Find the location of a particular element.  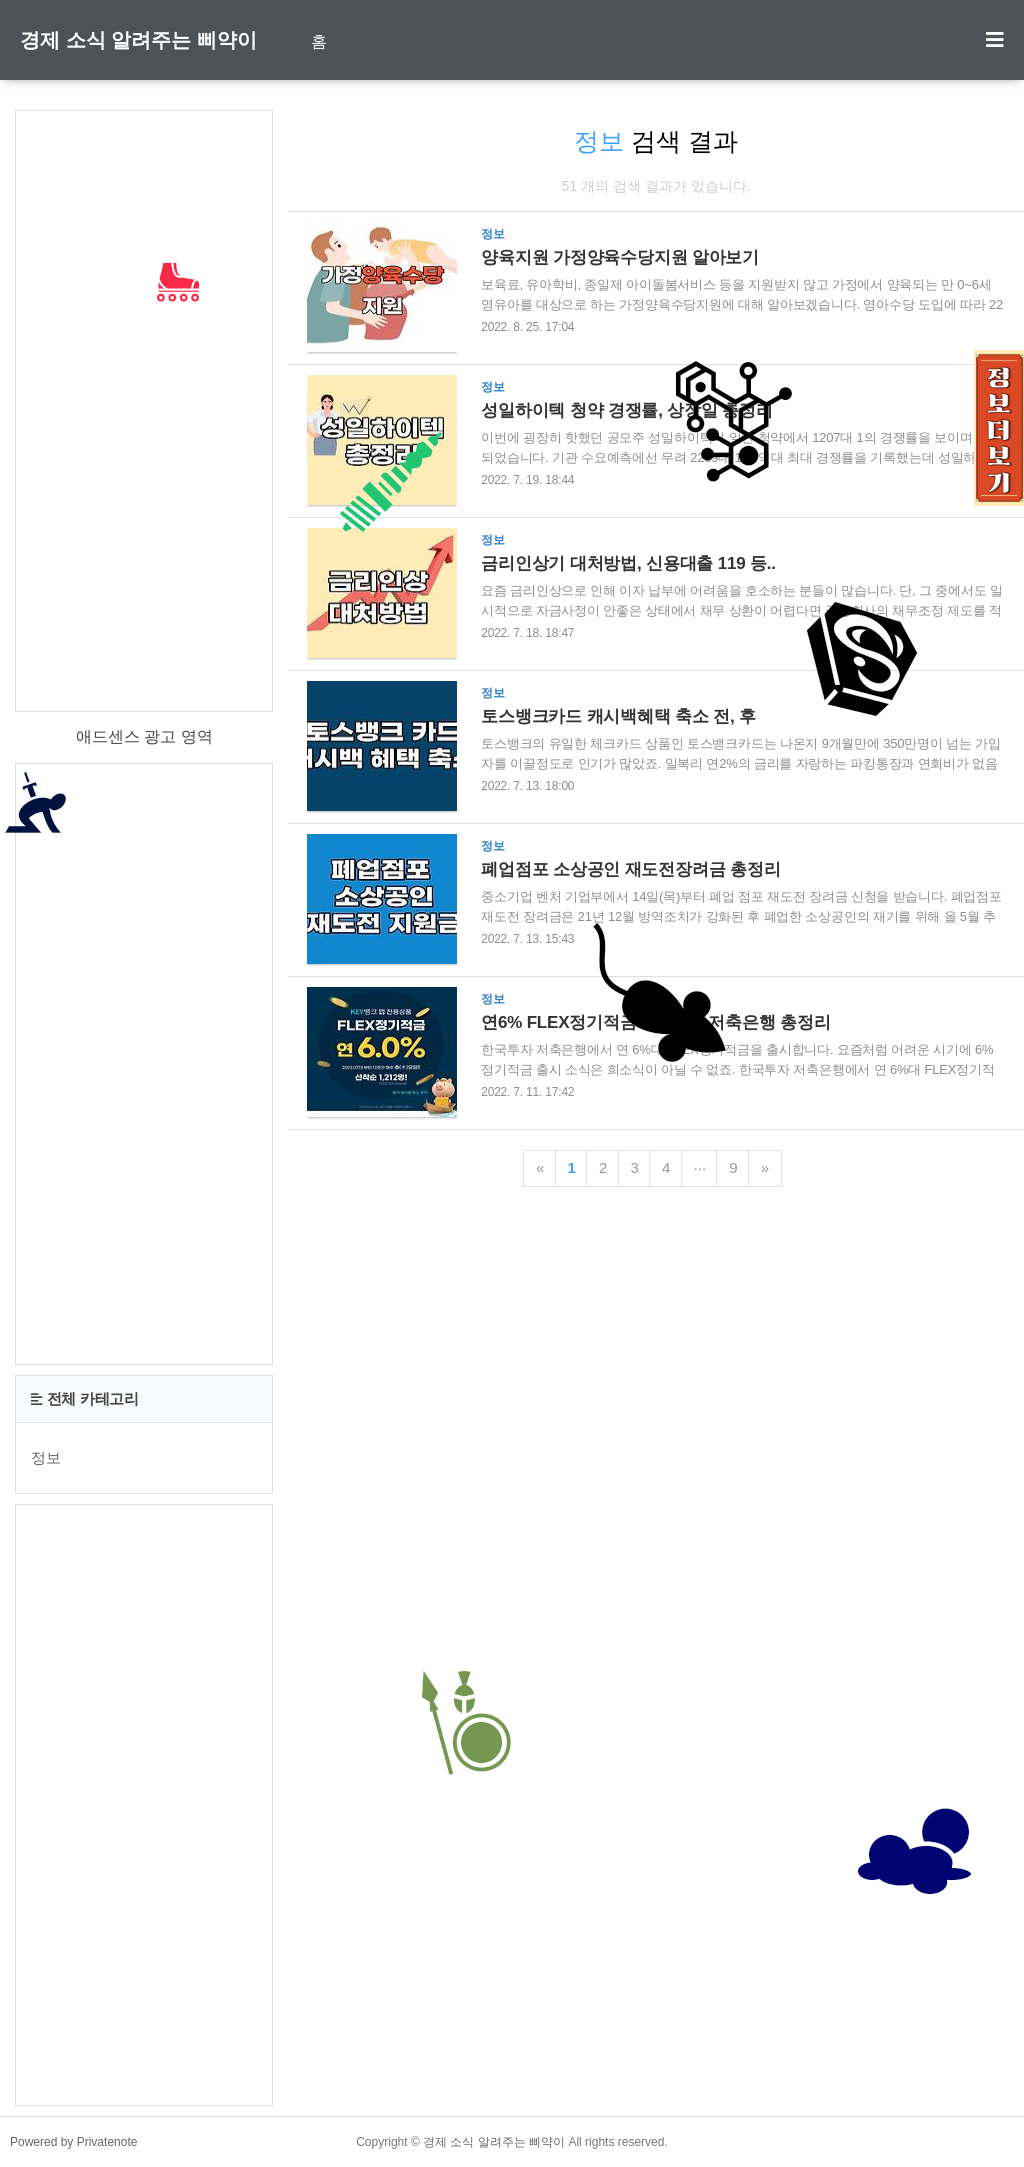

access rune or magic stone inventory is located at coordinates (860, 659).